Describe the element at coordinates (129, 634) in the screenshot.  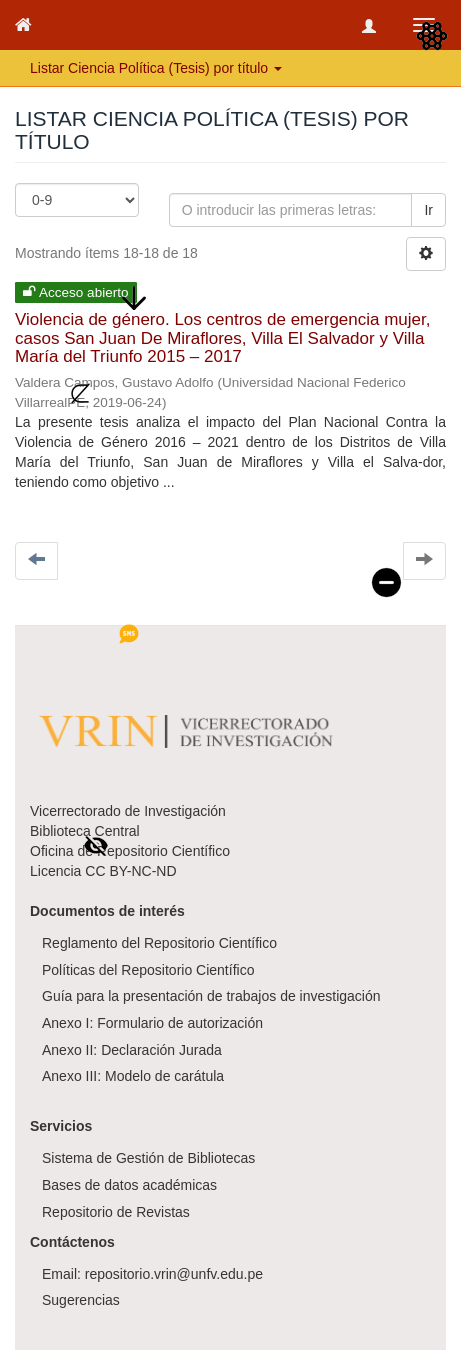
I see `open text messaging app` at that location.